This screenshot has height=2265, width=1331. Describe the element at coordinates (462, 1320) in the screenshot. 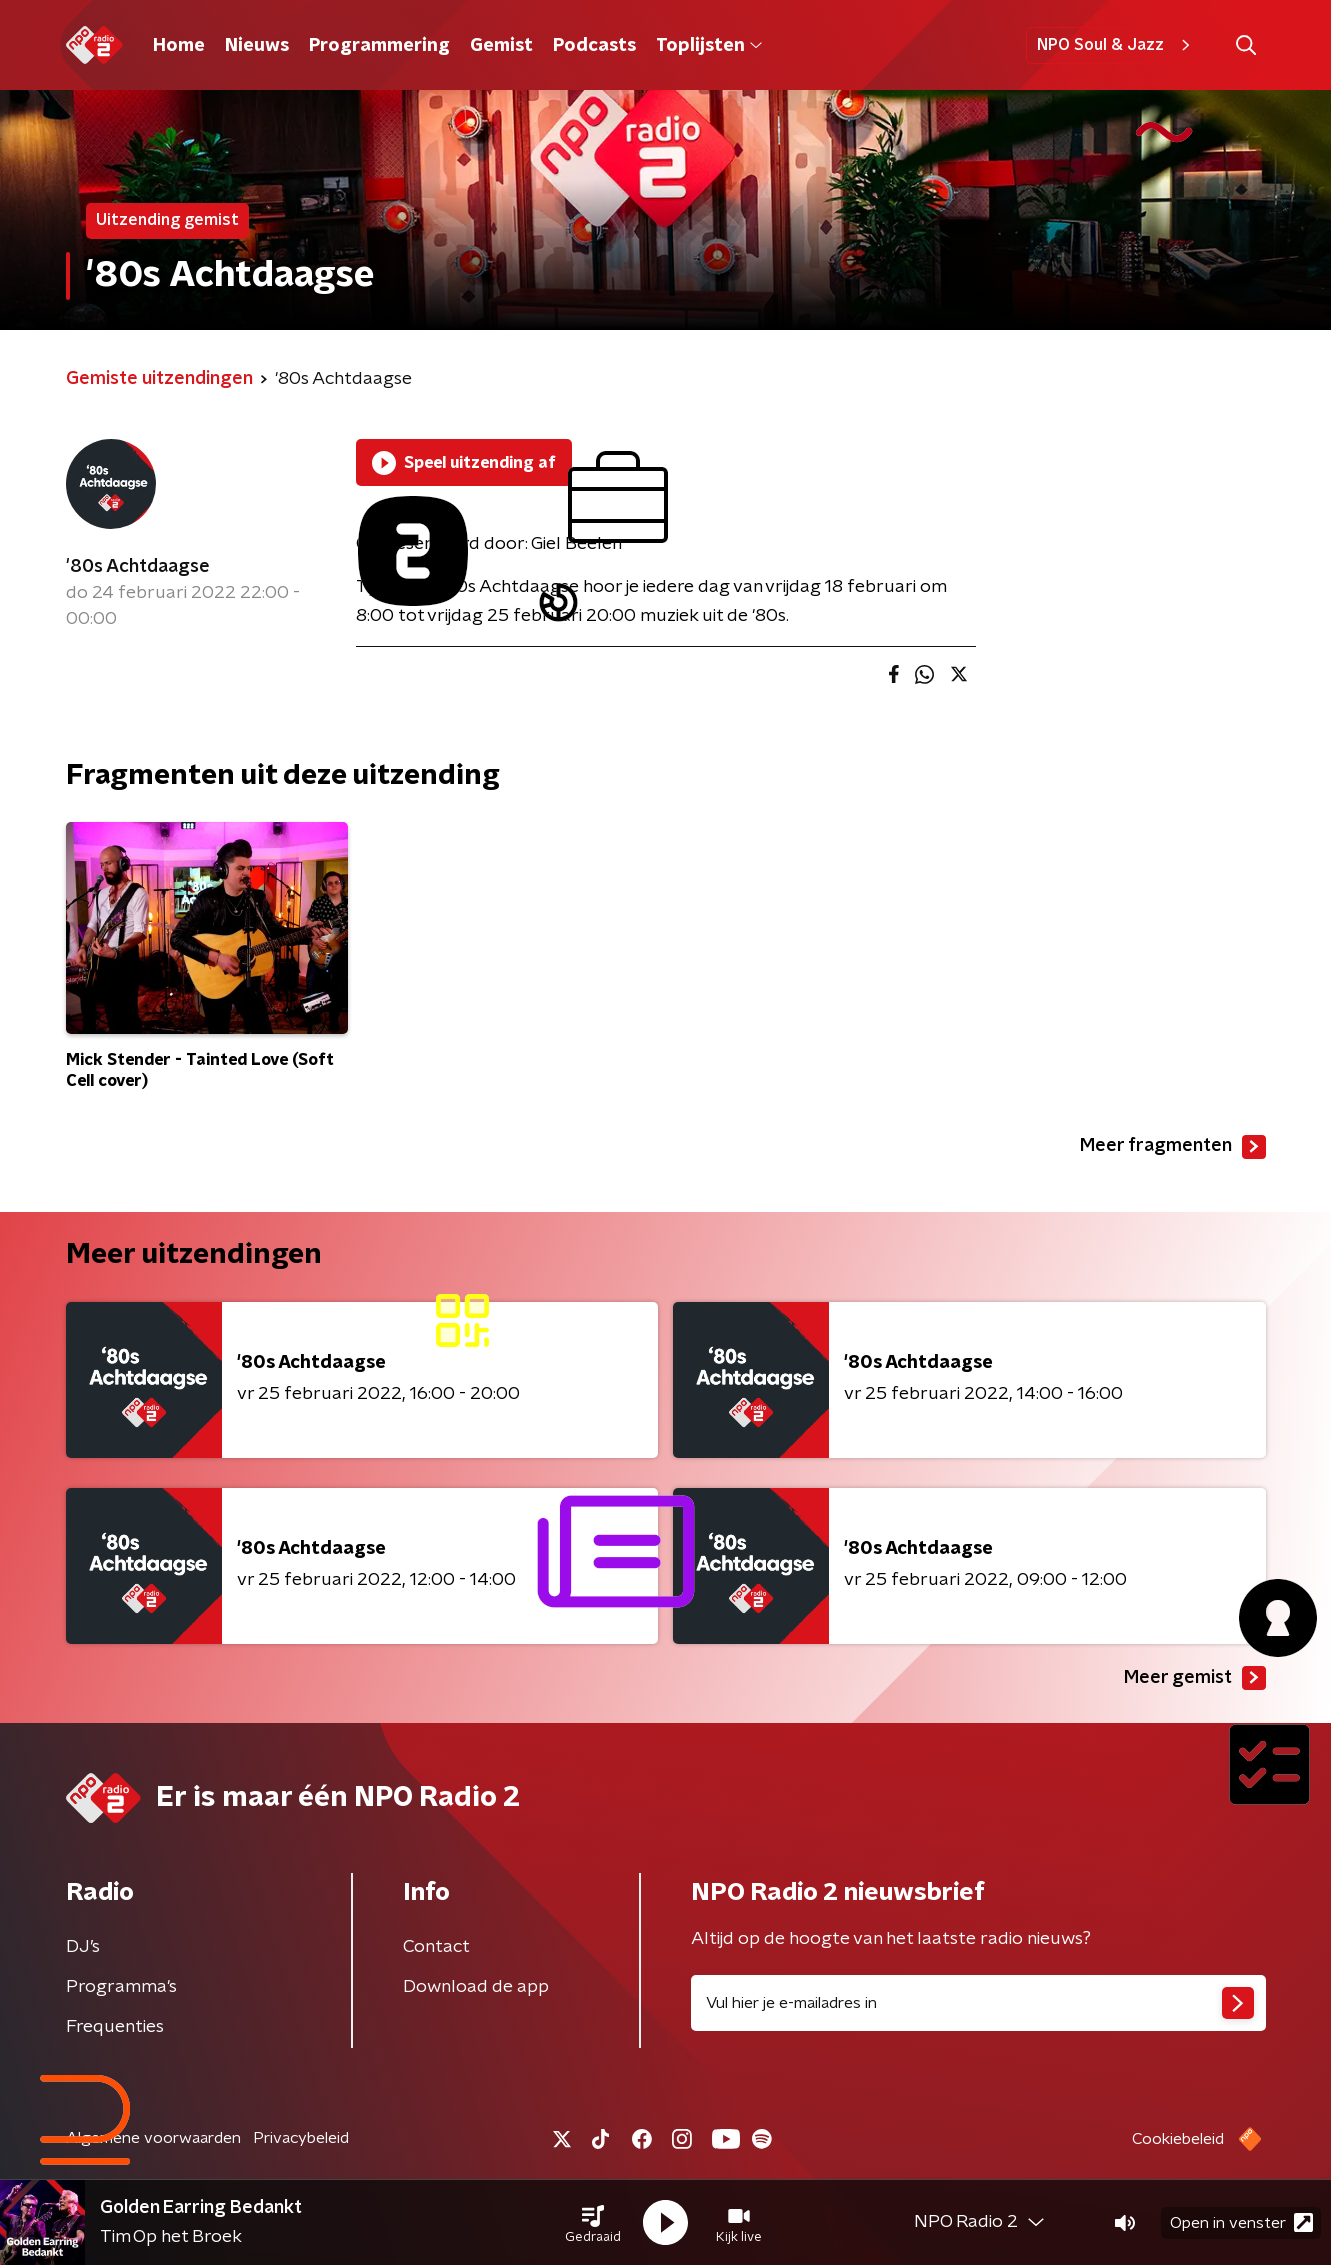

I see `scan or generate a qr code` at that location.